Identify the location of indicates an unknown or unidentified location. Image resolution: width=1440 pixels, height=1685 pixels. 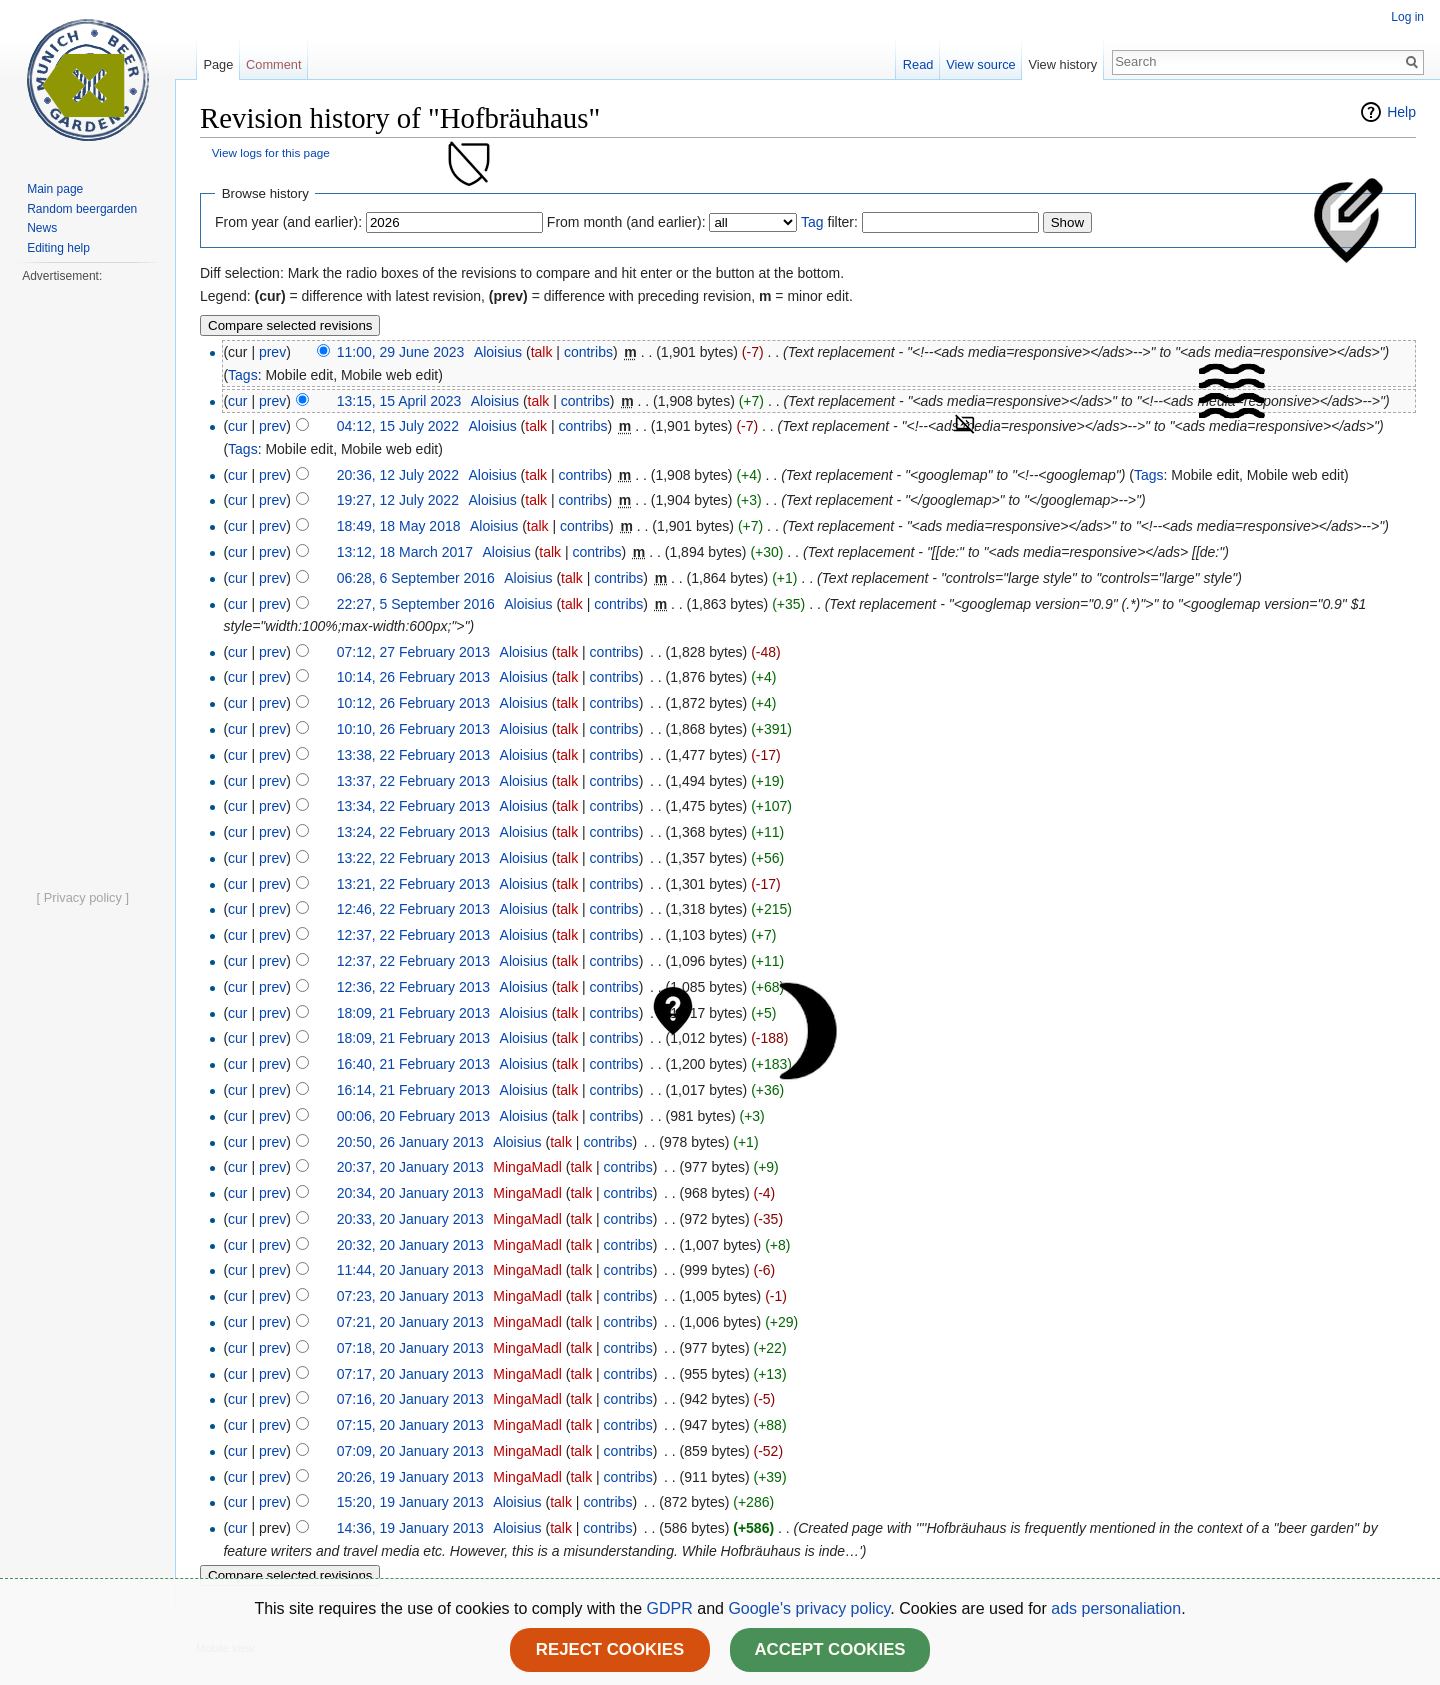
(673, 1011).